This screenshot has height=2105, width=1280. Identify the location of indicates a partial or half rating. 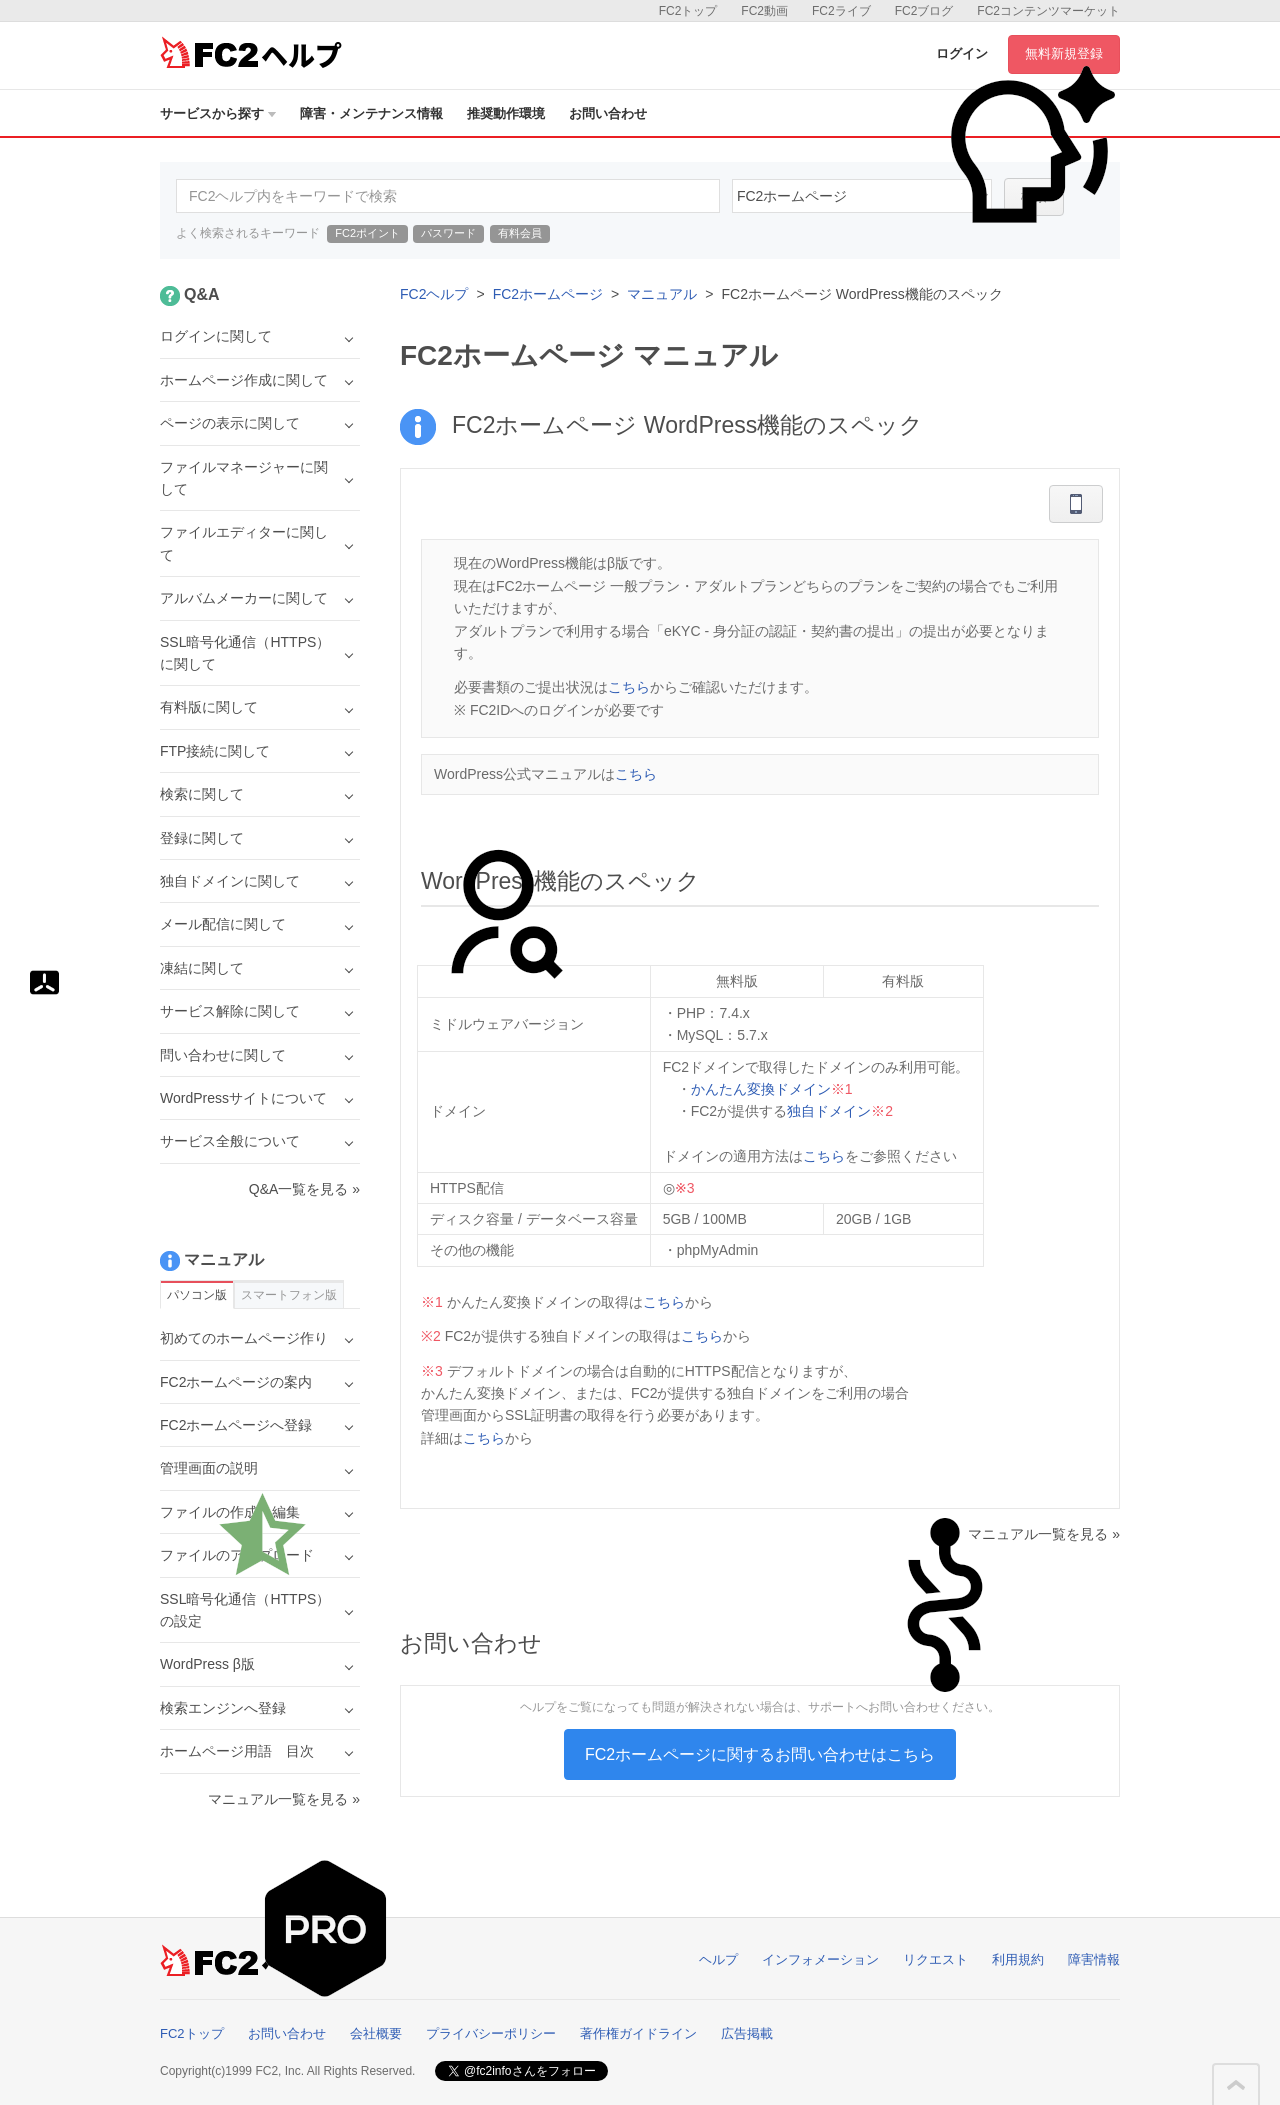
(262, 1536).